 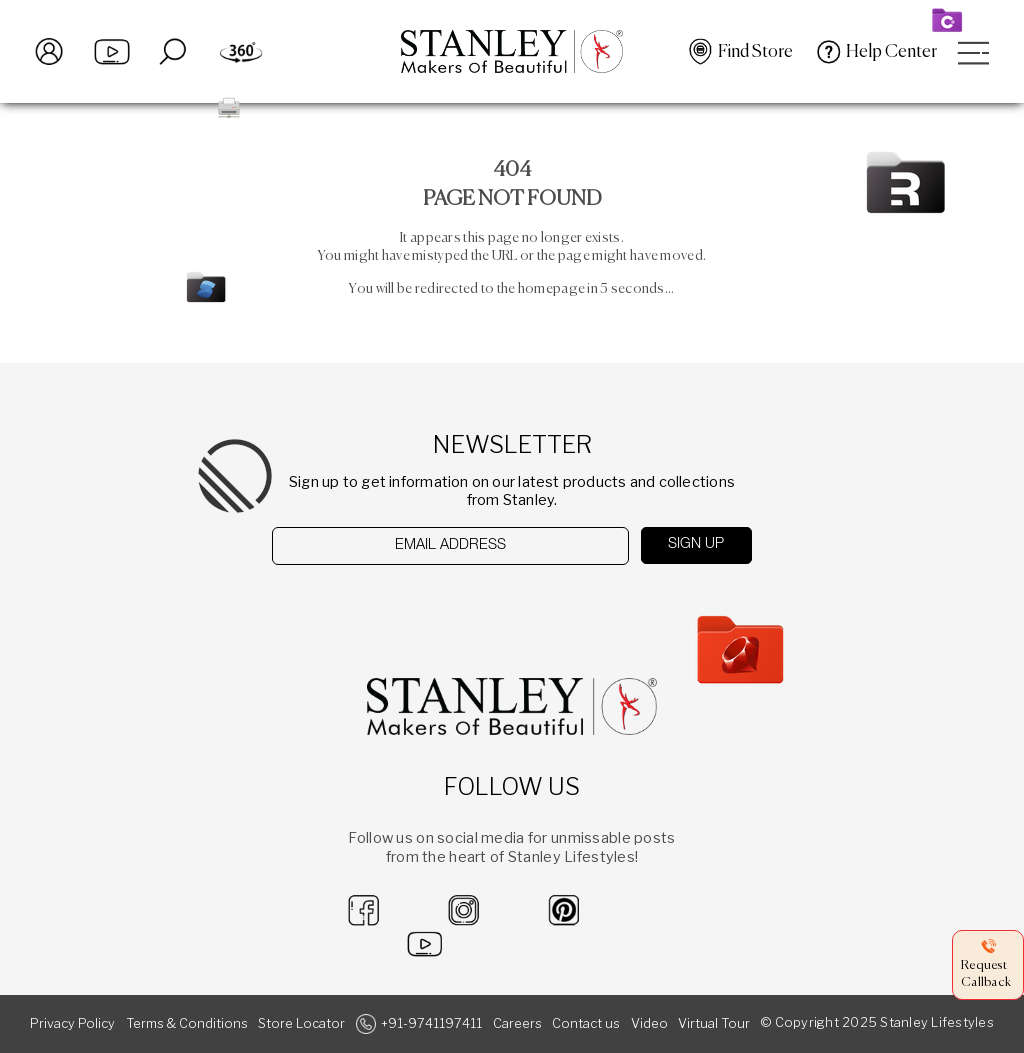 I want to click on open linear app, so click(x=235, y=476).